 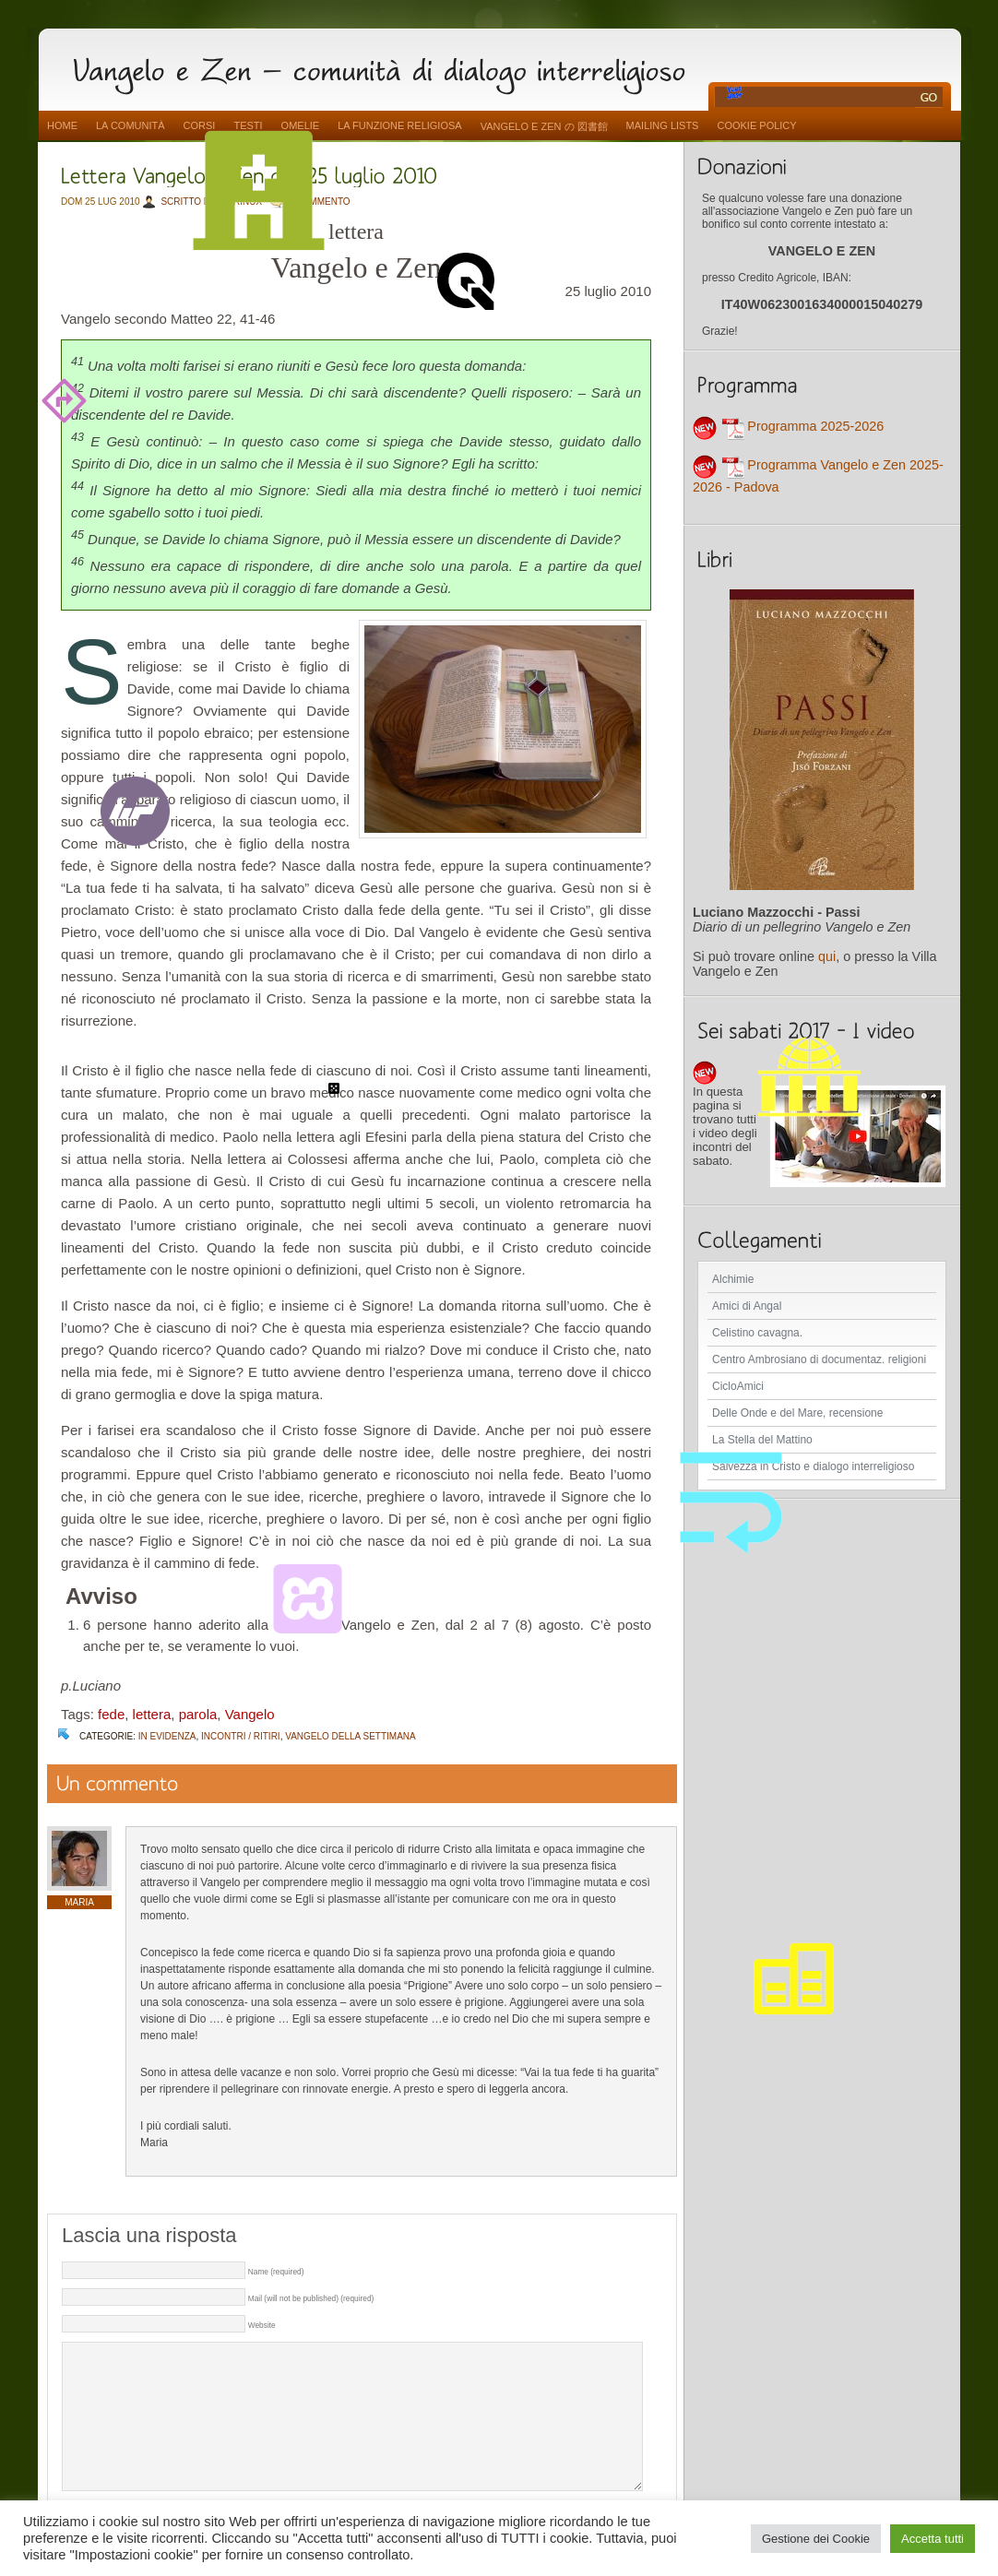 I want to click on wpressr logo, so click(x=135, y=811).